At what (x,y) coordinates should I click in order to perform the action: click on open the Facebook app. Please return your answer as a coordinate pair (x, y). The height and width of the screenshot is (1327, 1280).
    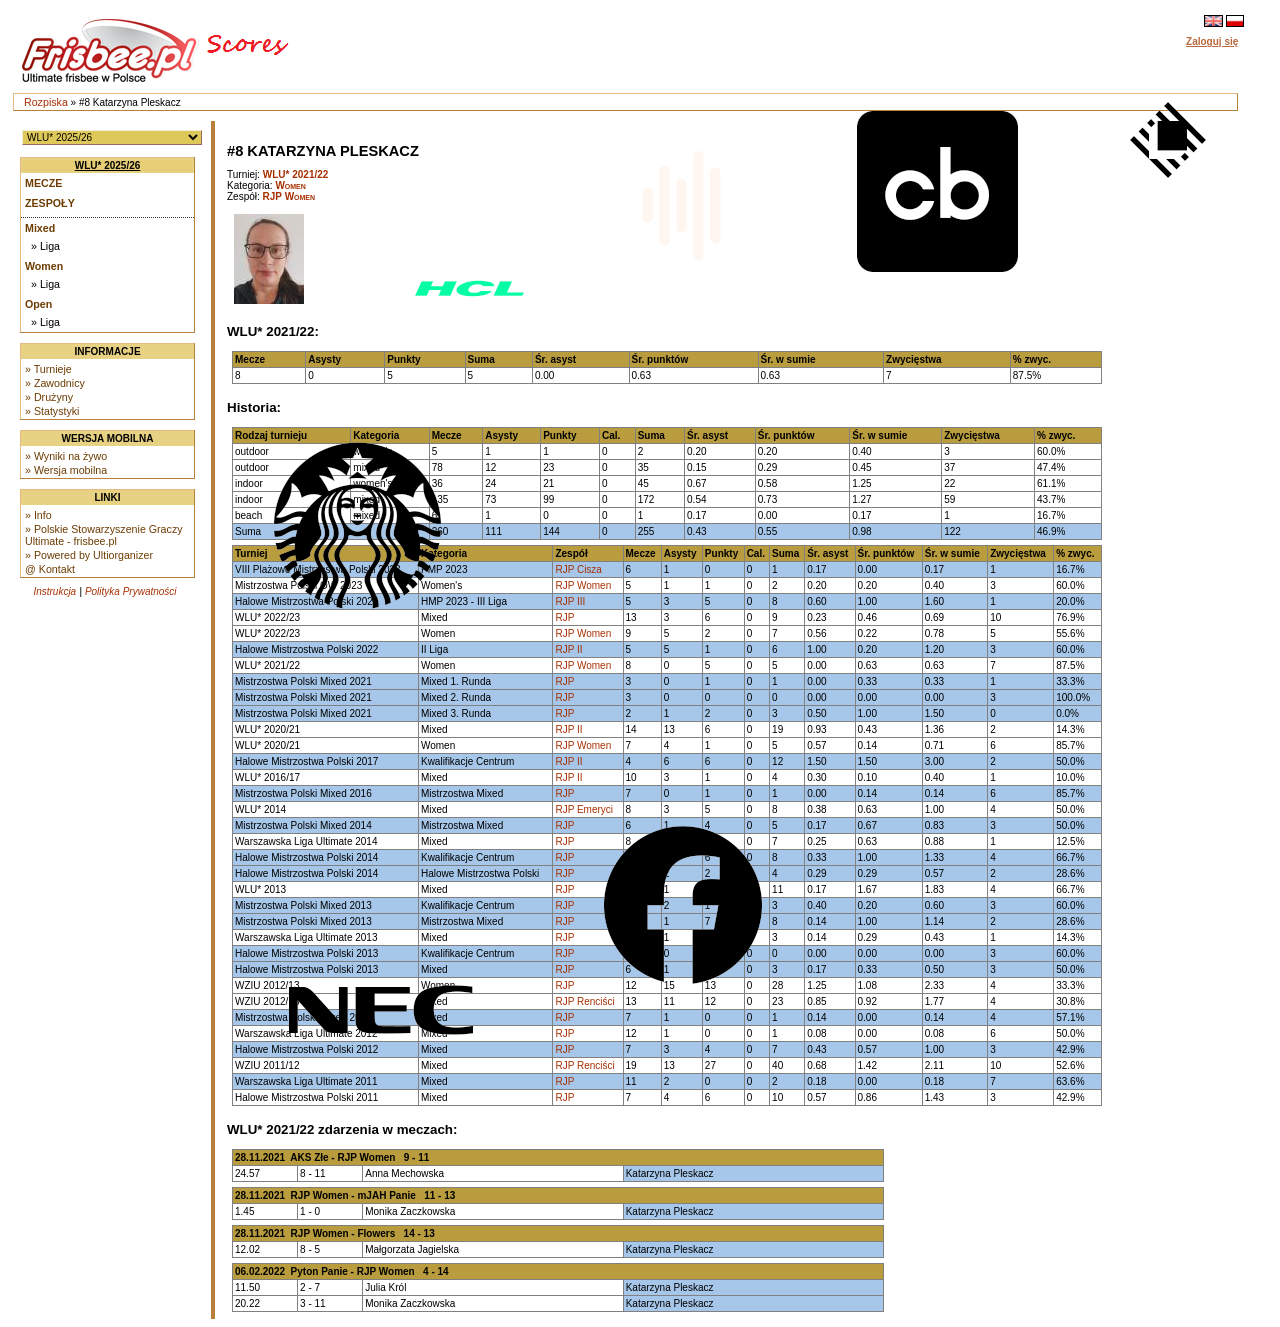
    Looking at the image, I should click on (683, 905).